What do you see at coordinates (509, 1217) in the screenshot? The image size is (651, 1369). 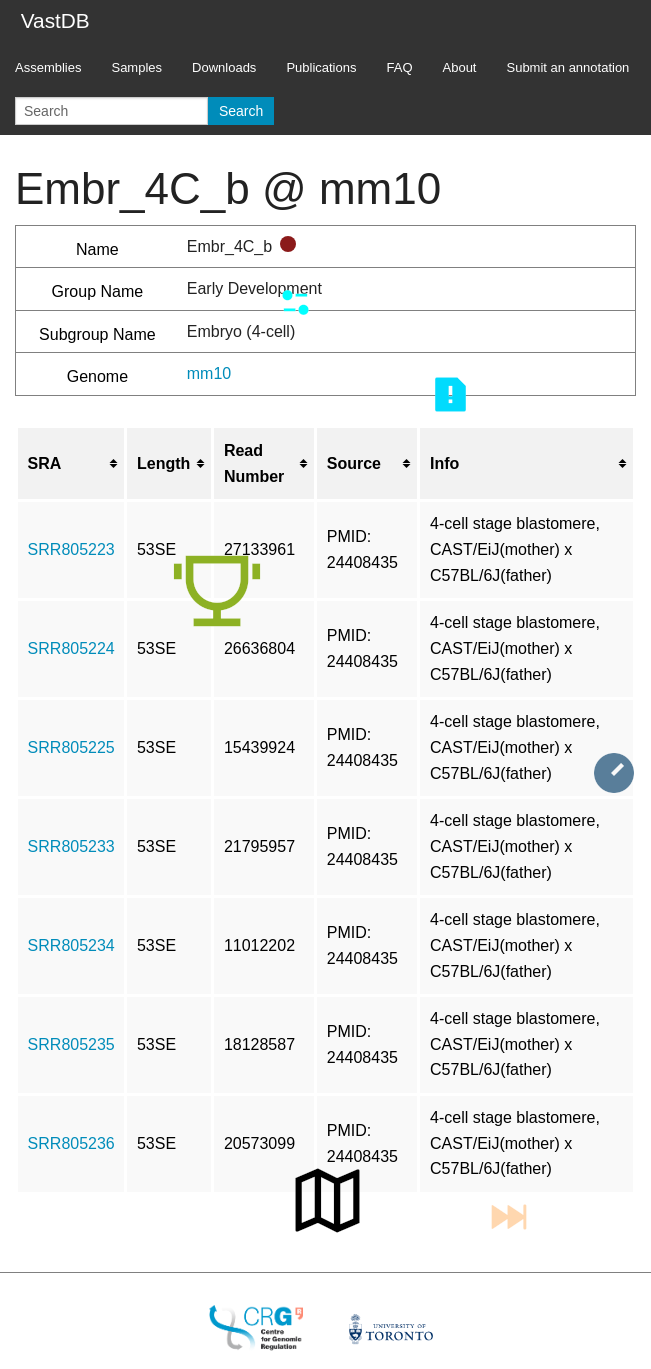 I see `skip to the end of the track` at bounding box center [509, 1217].